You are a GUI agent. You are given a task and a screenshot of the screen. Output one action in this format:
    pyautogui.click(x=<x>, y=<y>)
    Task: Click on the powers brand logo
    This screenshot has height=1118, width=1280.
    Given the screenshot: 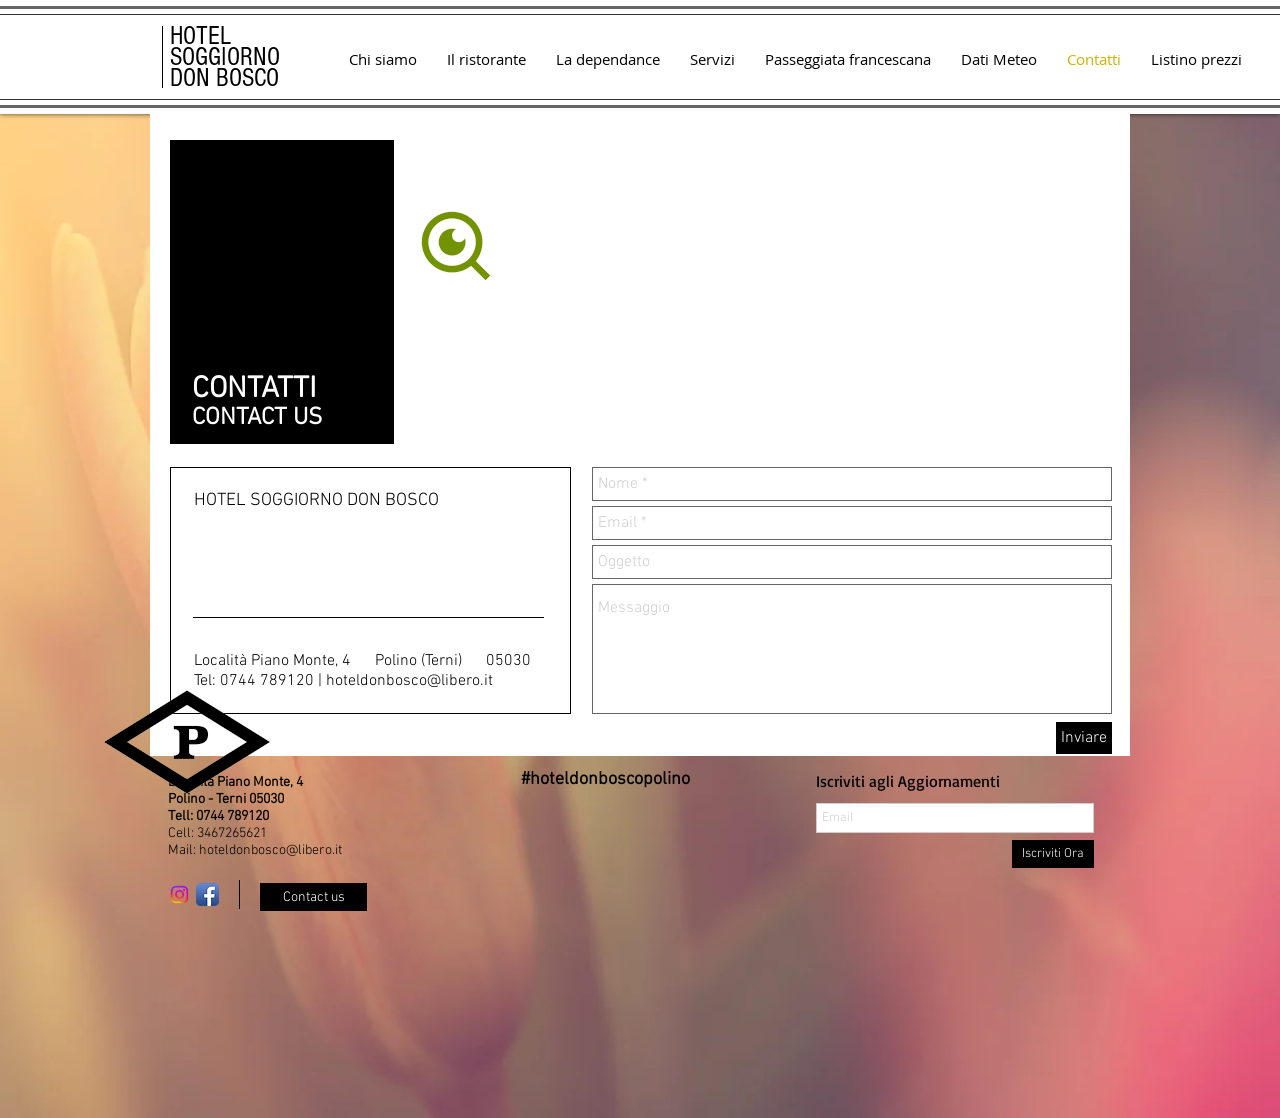 What is the action you would take?
    pyautogui.click(x=187, y=742)
    